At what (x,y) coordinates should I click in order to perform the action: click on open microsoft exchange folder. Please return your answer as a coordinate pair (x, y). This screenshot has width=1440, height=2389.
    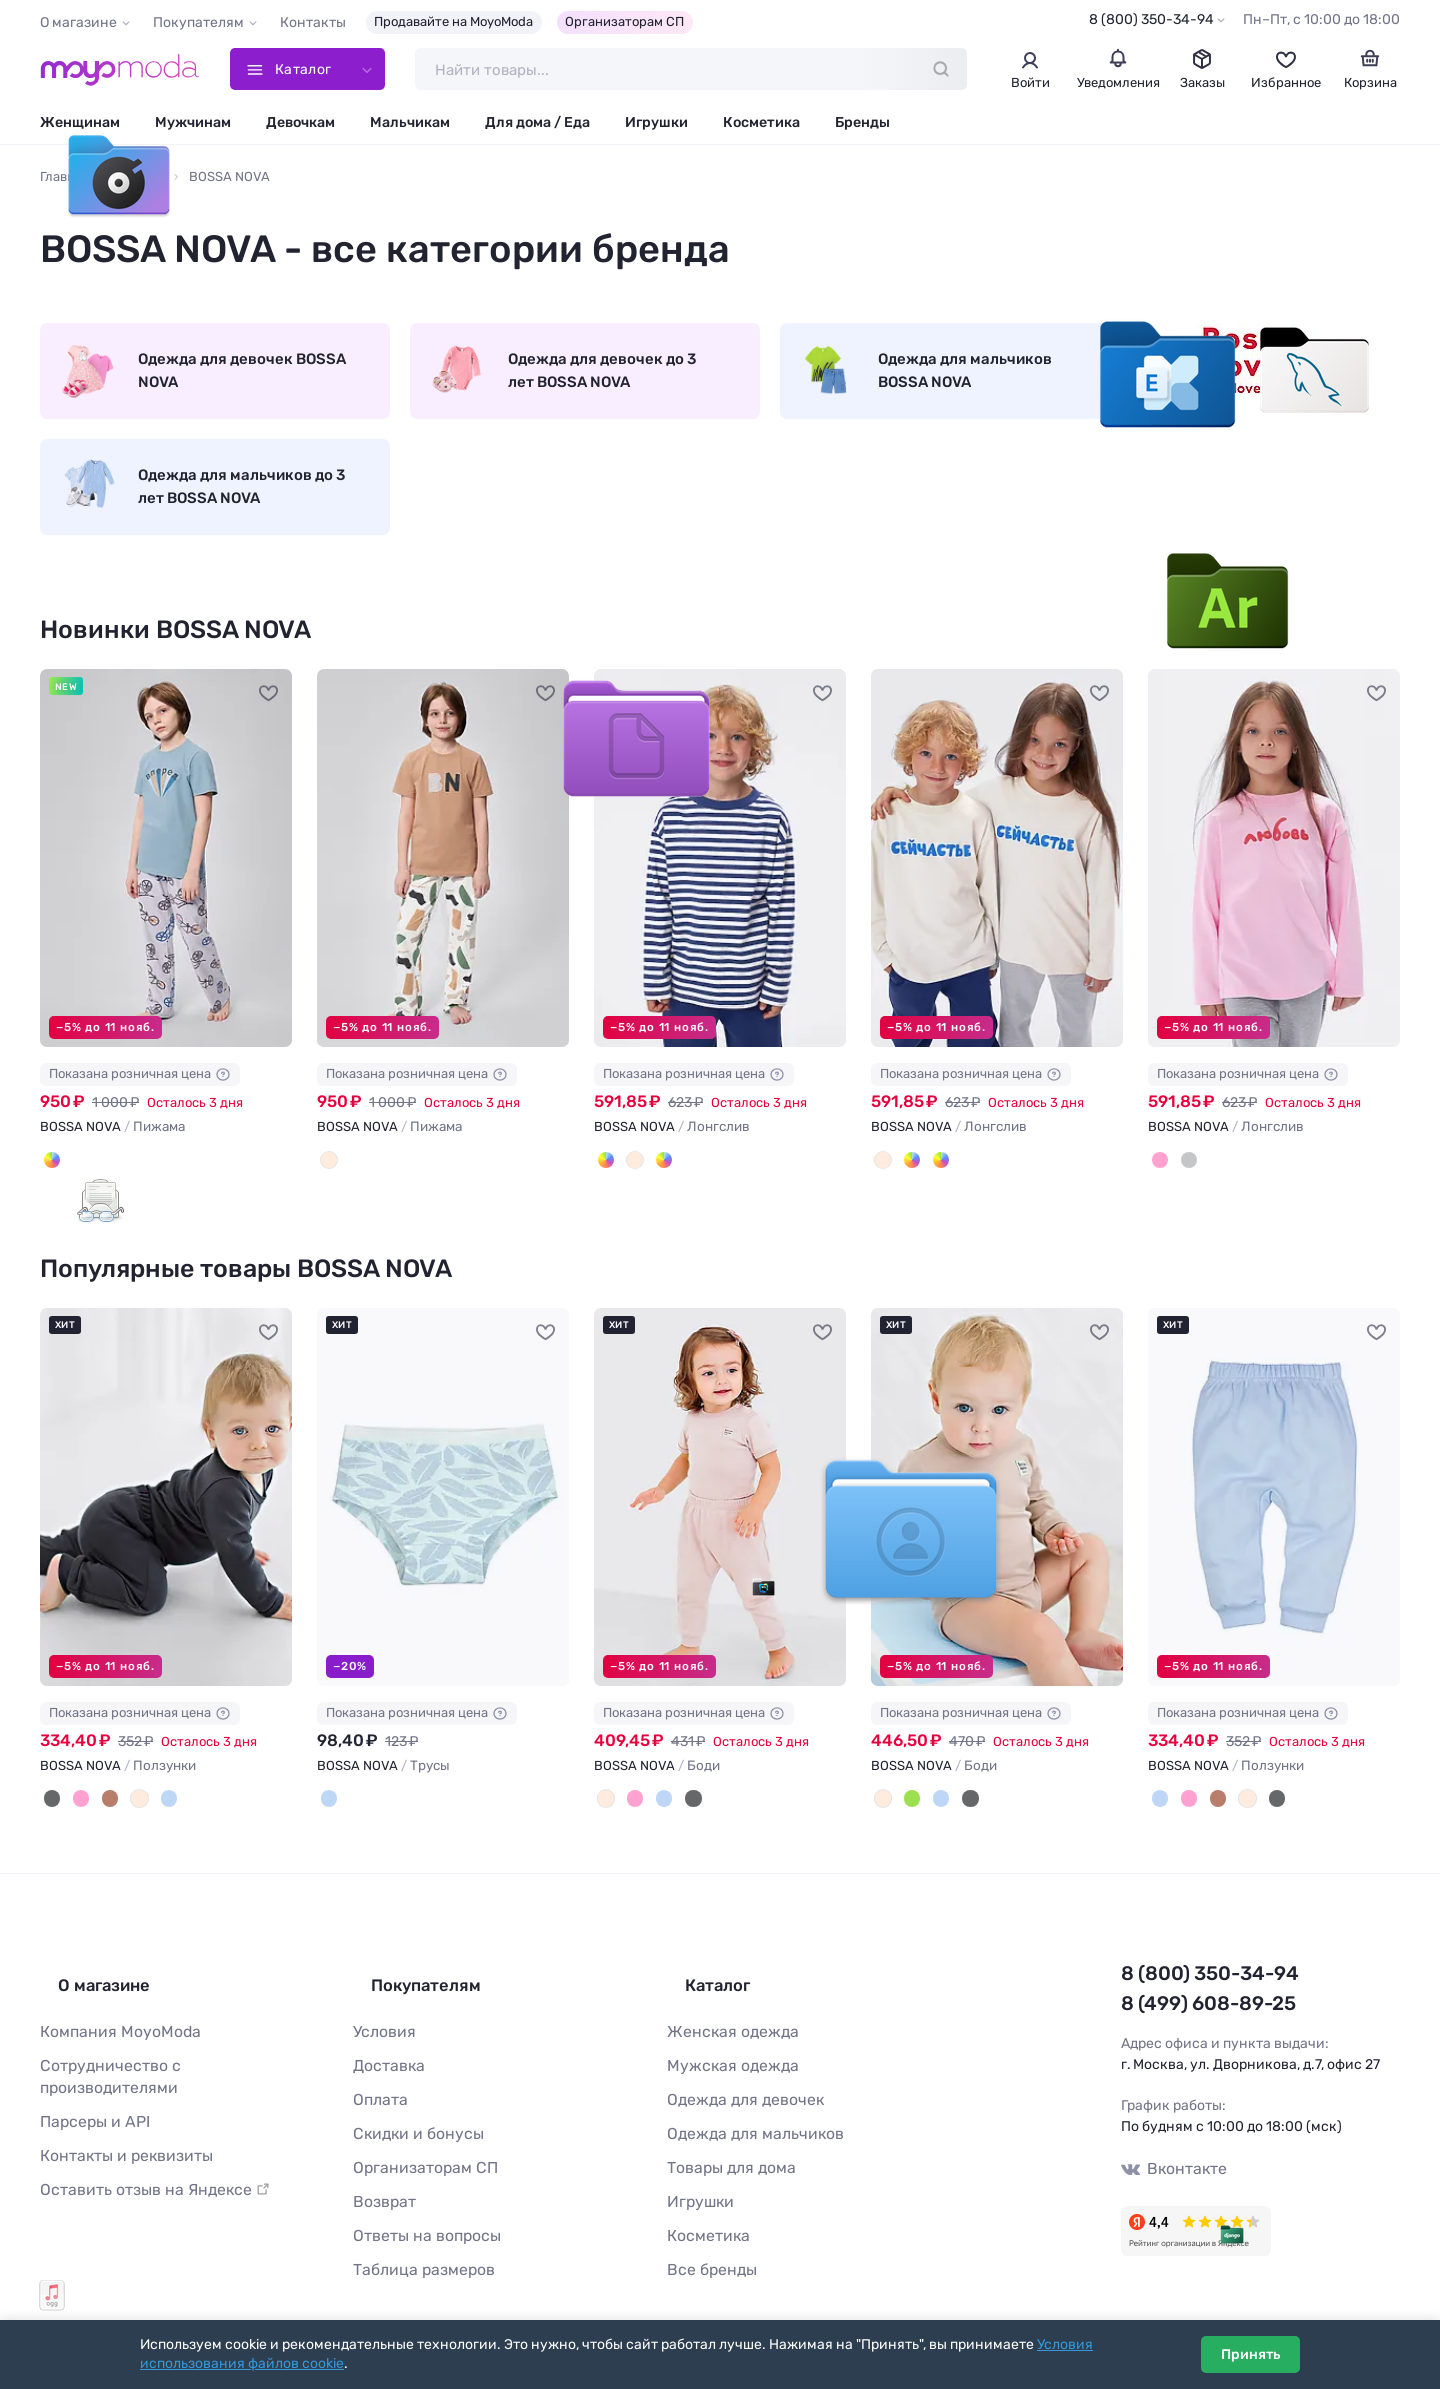
    Looking at the image, I should click on (1167, 378).